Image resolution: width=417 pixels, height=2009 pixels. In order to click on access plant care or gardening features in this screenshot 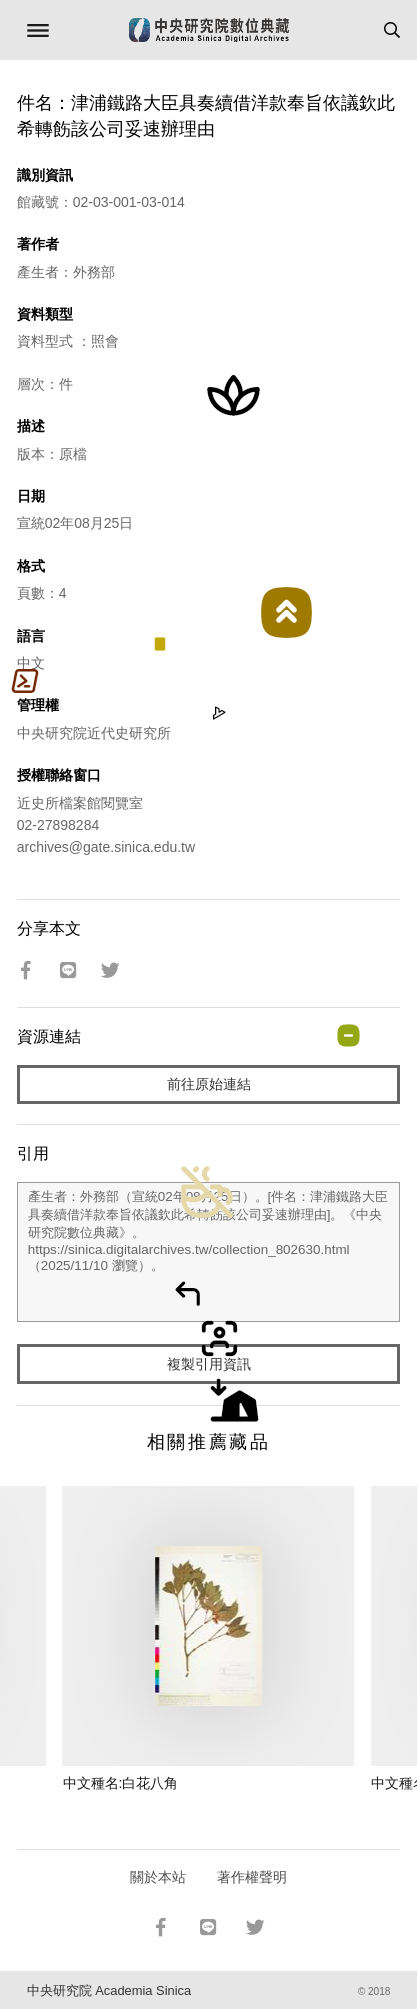, I will do `click(233, 396)`.